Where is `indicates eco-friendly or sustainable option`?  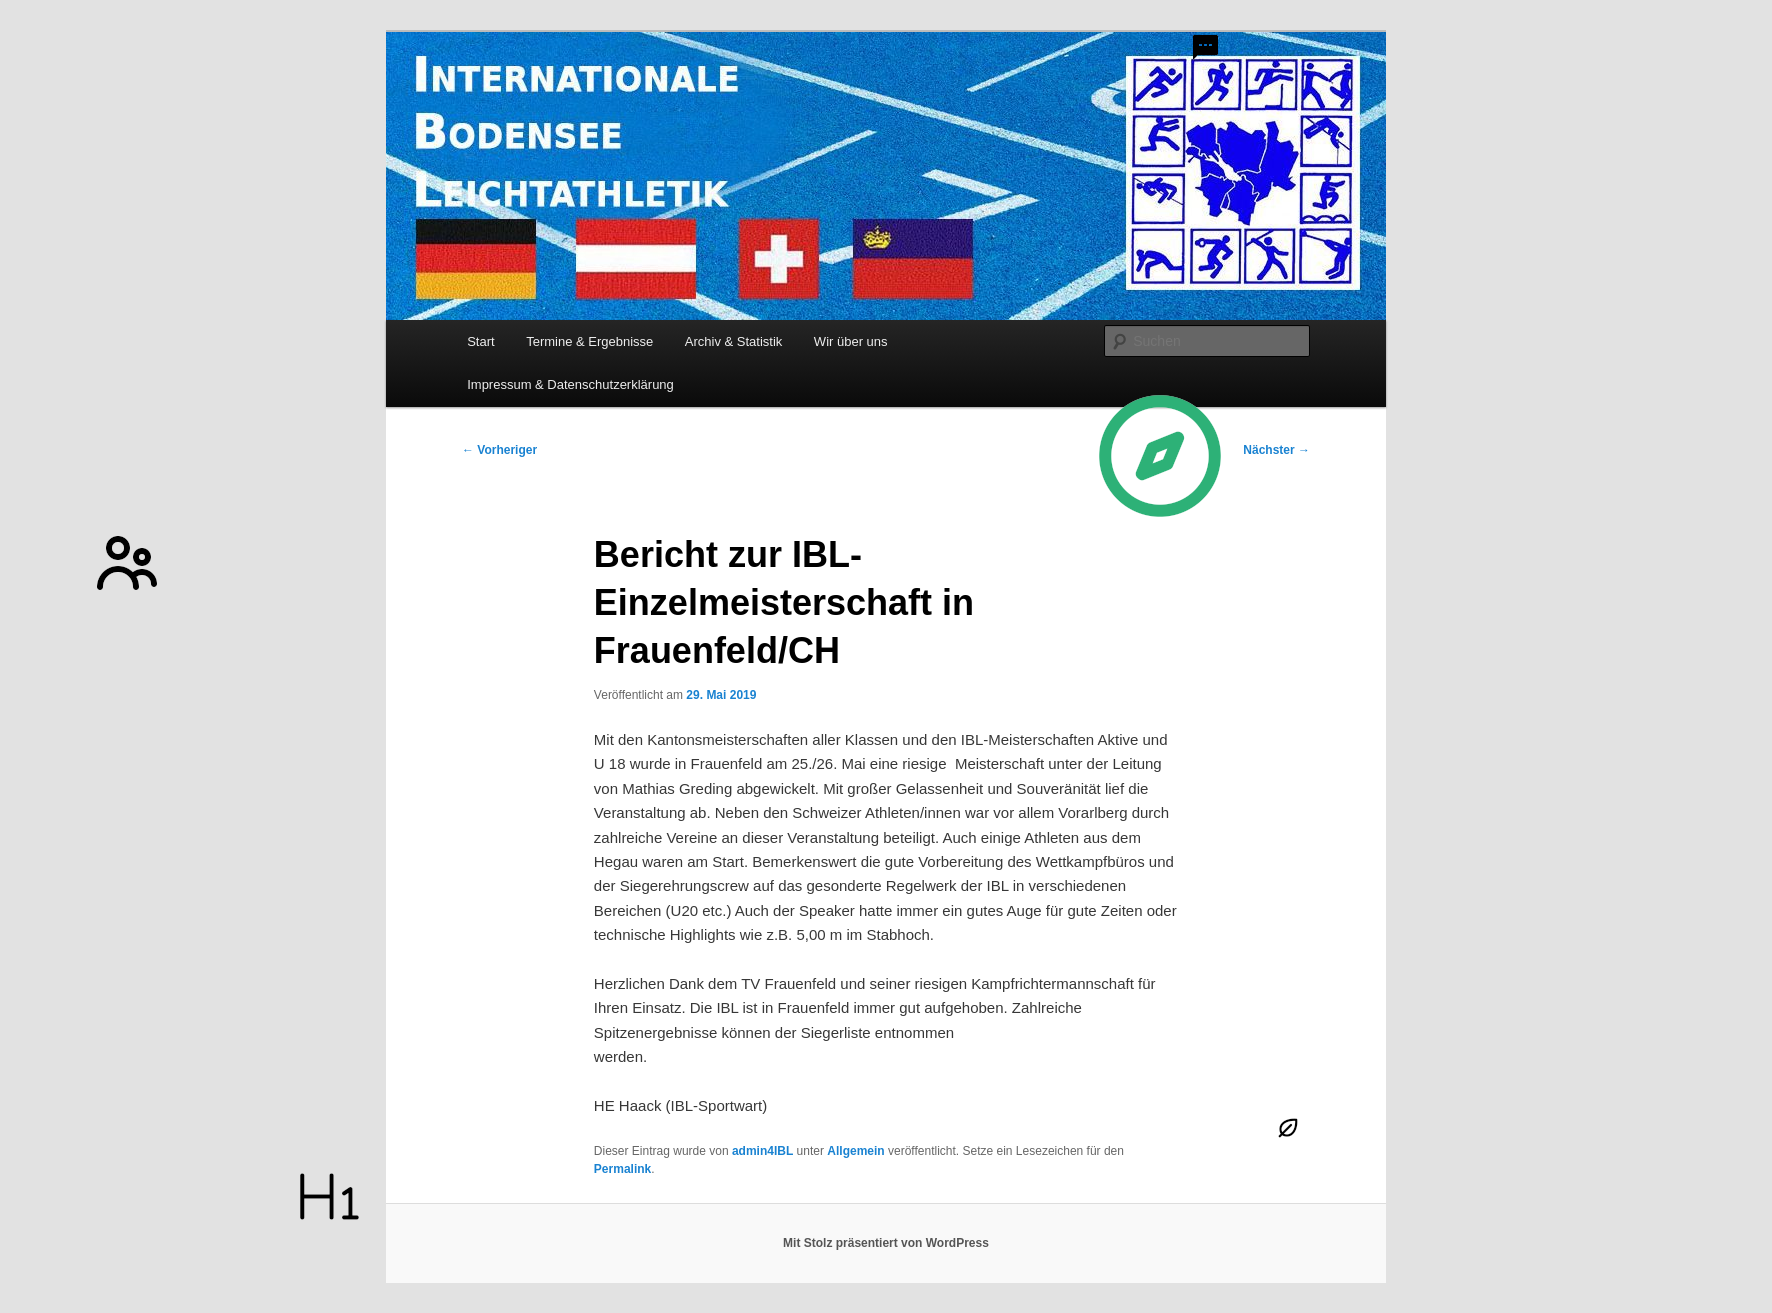
indicates eco-friendly or sustainable option is located at coordinates (1288, 1128).